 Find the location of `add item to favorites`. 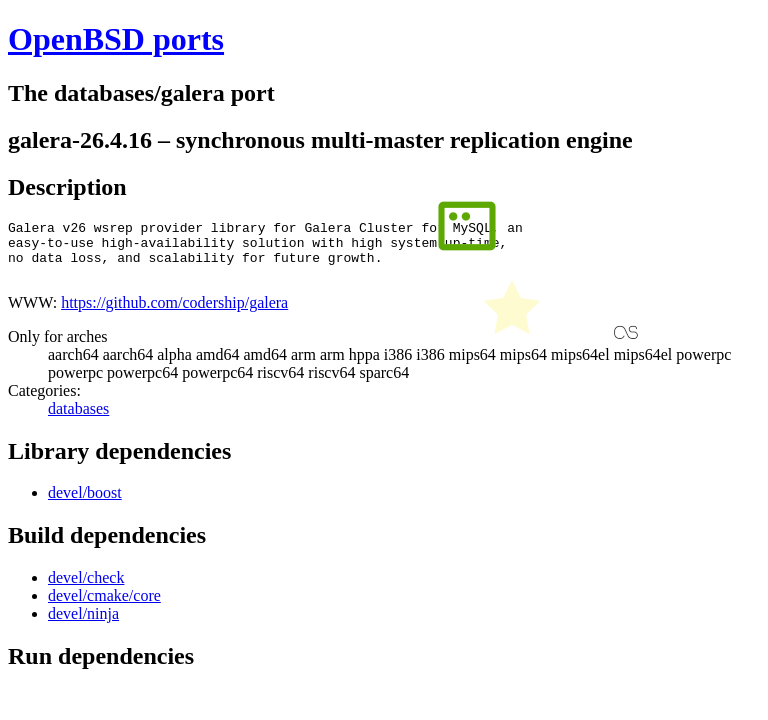

add item to favorites is located at coordinates (512, 310).